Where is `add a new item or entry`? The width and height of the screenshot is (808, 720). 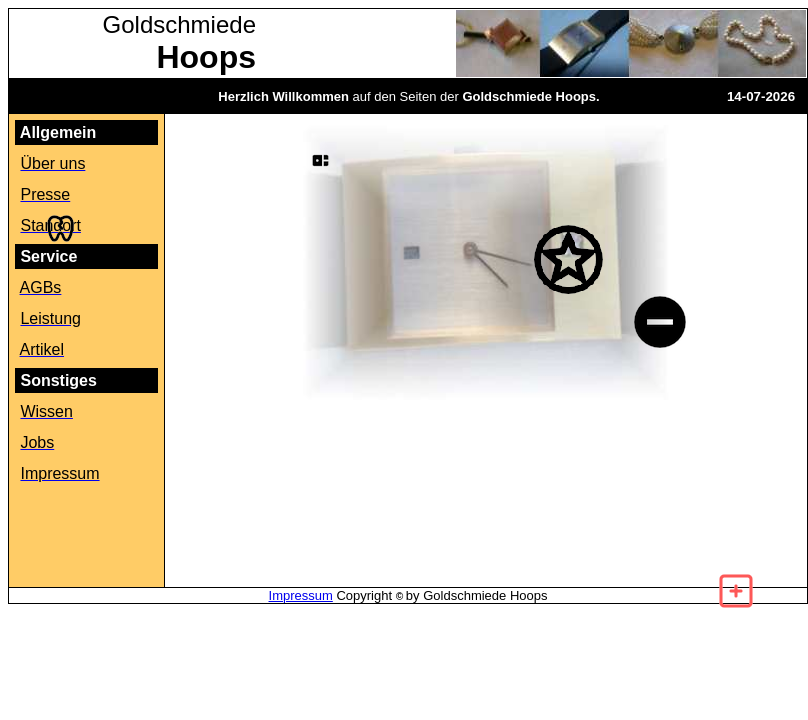
add a new item or entry is located at coordinates (736, 591).